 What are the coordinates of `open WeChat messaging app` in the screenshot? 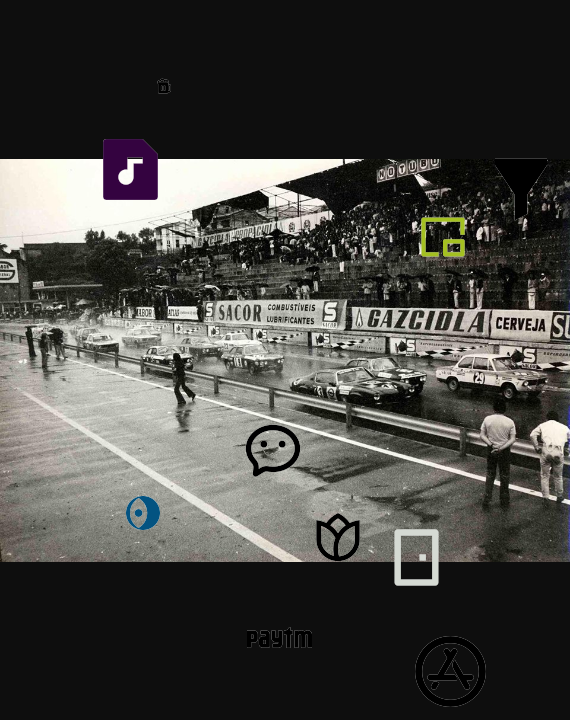 It's located at (273, 449).